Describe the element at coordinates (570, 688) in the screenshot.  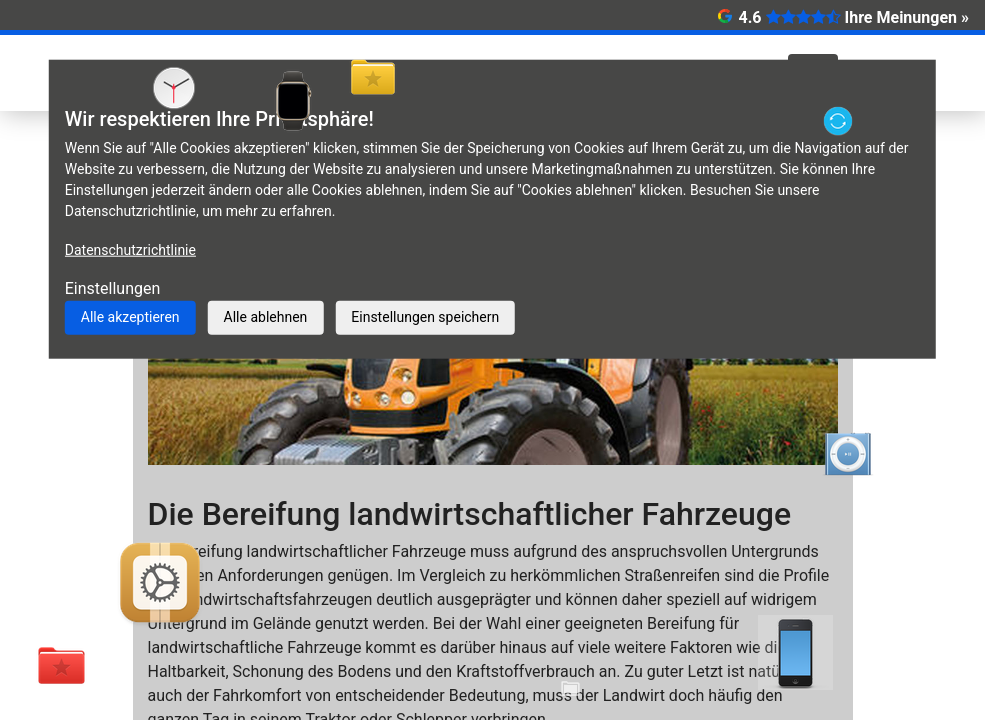
I see `access your media library folder` at that location.